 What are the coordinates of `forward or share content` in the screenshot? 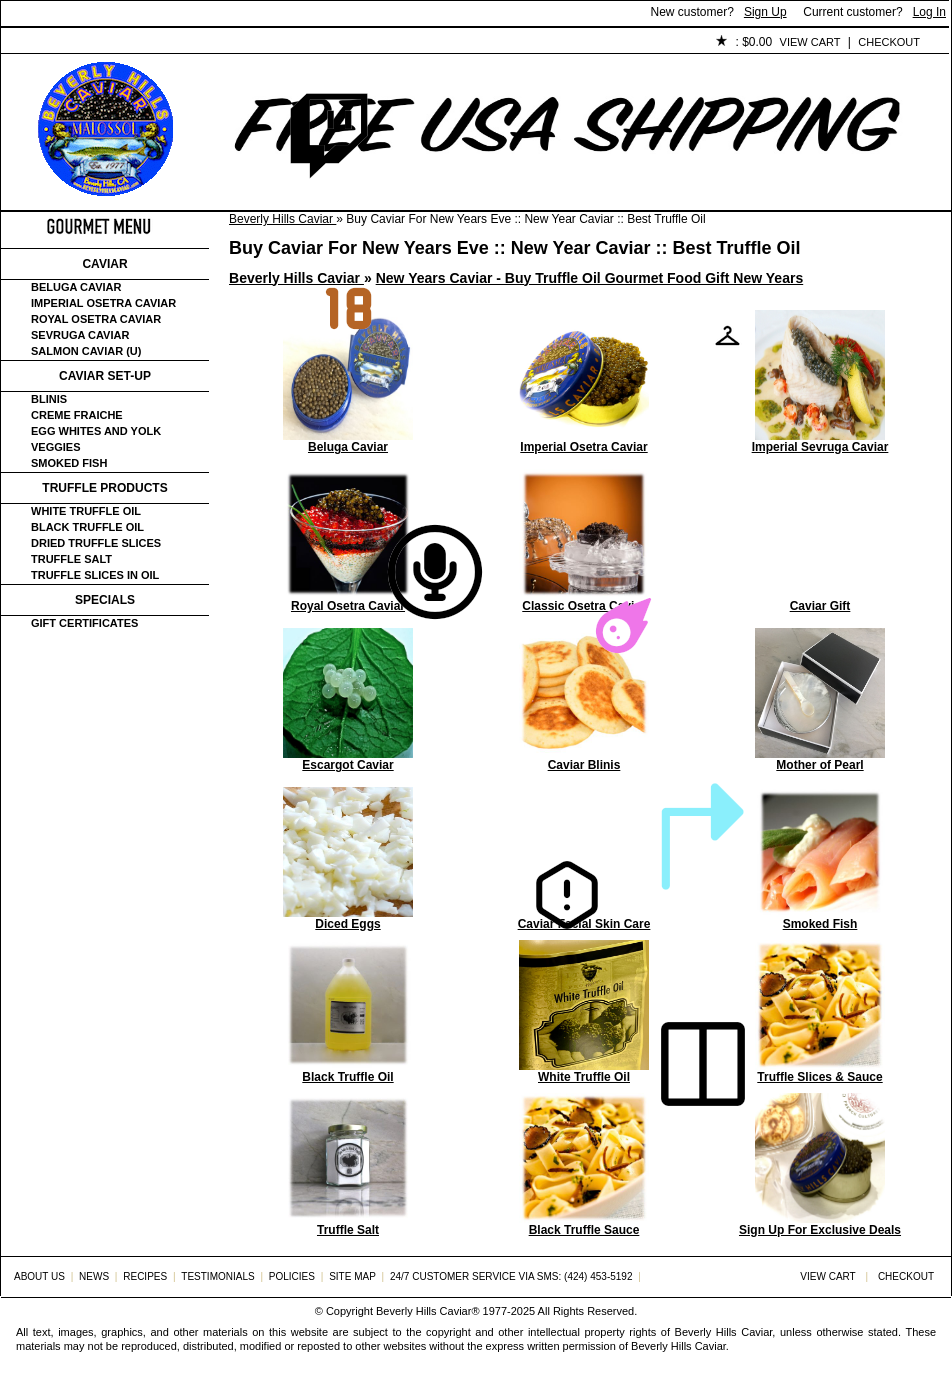 It's located at (694, 836).